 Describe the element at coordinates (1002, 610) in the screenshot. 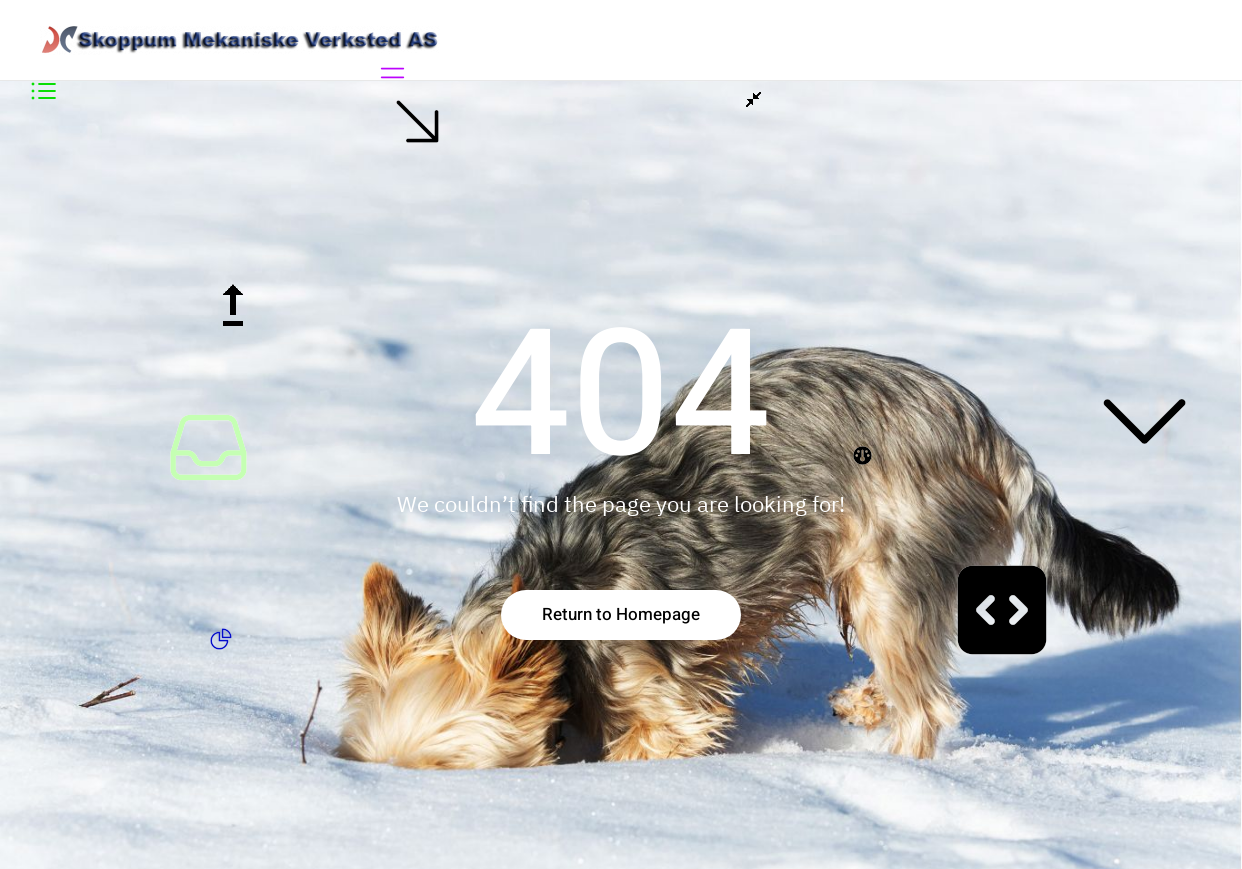

I see `view or edit source code` at that location.